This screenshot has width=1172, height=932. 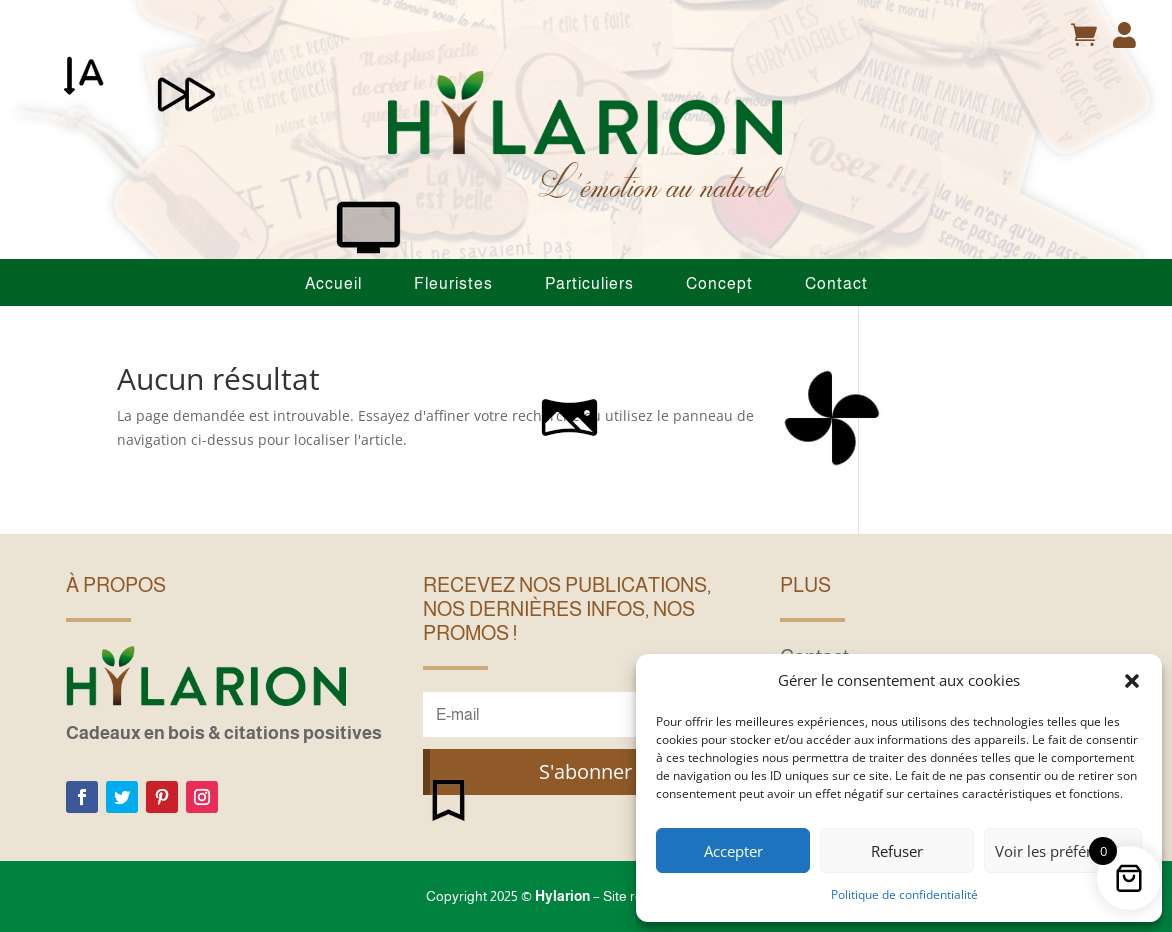 What do you see at coordinates (186, 94) in the screenshot?
I see `skip to the next track` at bounding box center [186, 94].